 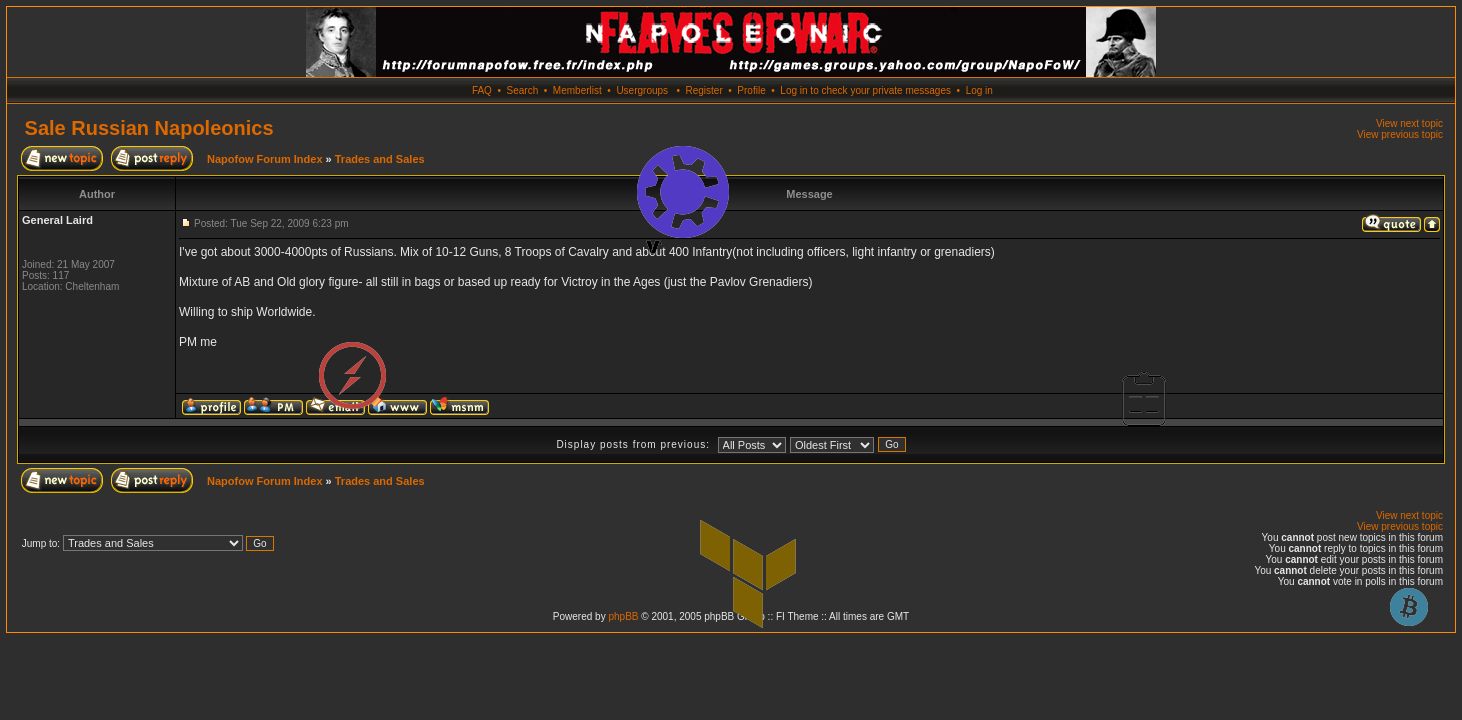 I want to click on bitcoin cryptocurrency logo, so click(x=1409, y=607).